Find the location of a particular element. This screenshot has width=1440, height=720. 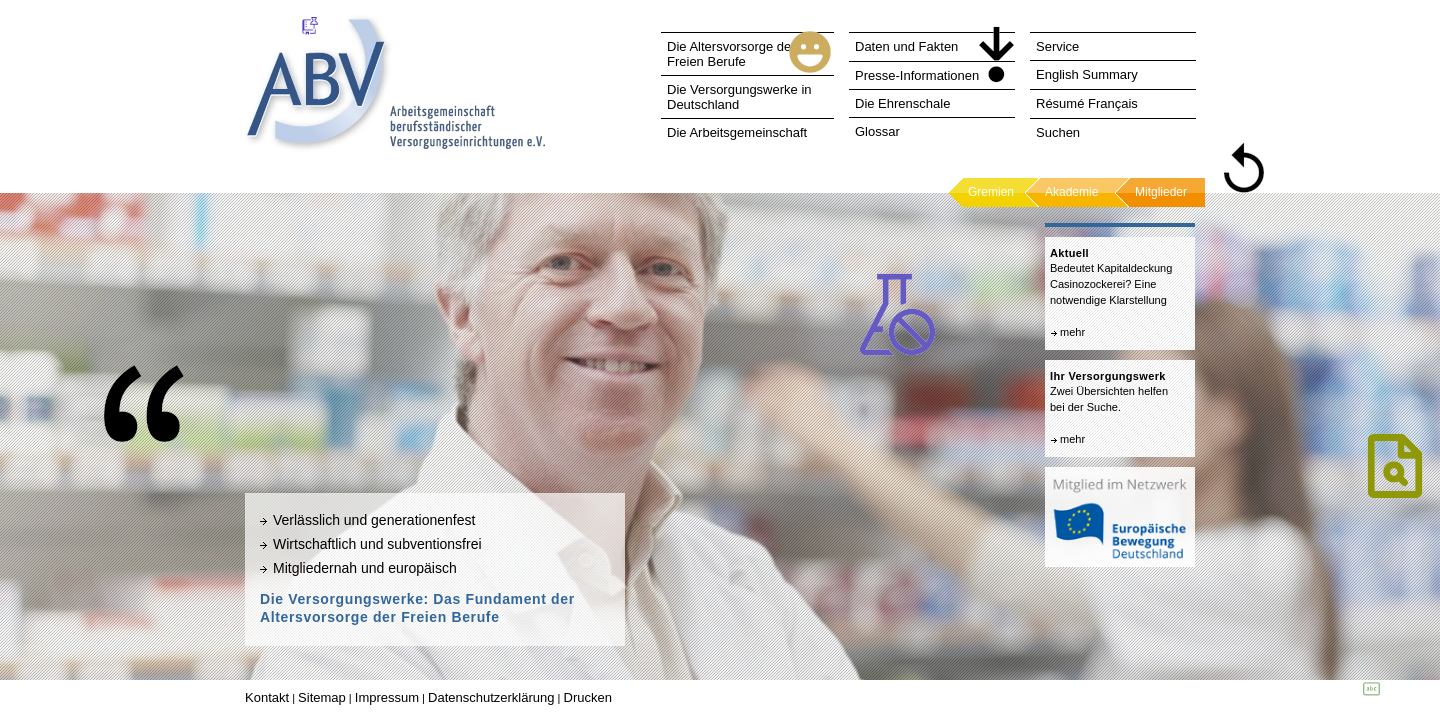

search within a document is located at coordinates (1395, 466).